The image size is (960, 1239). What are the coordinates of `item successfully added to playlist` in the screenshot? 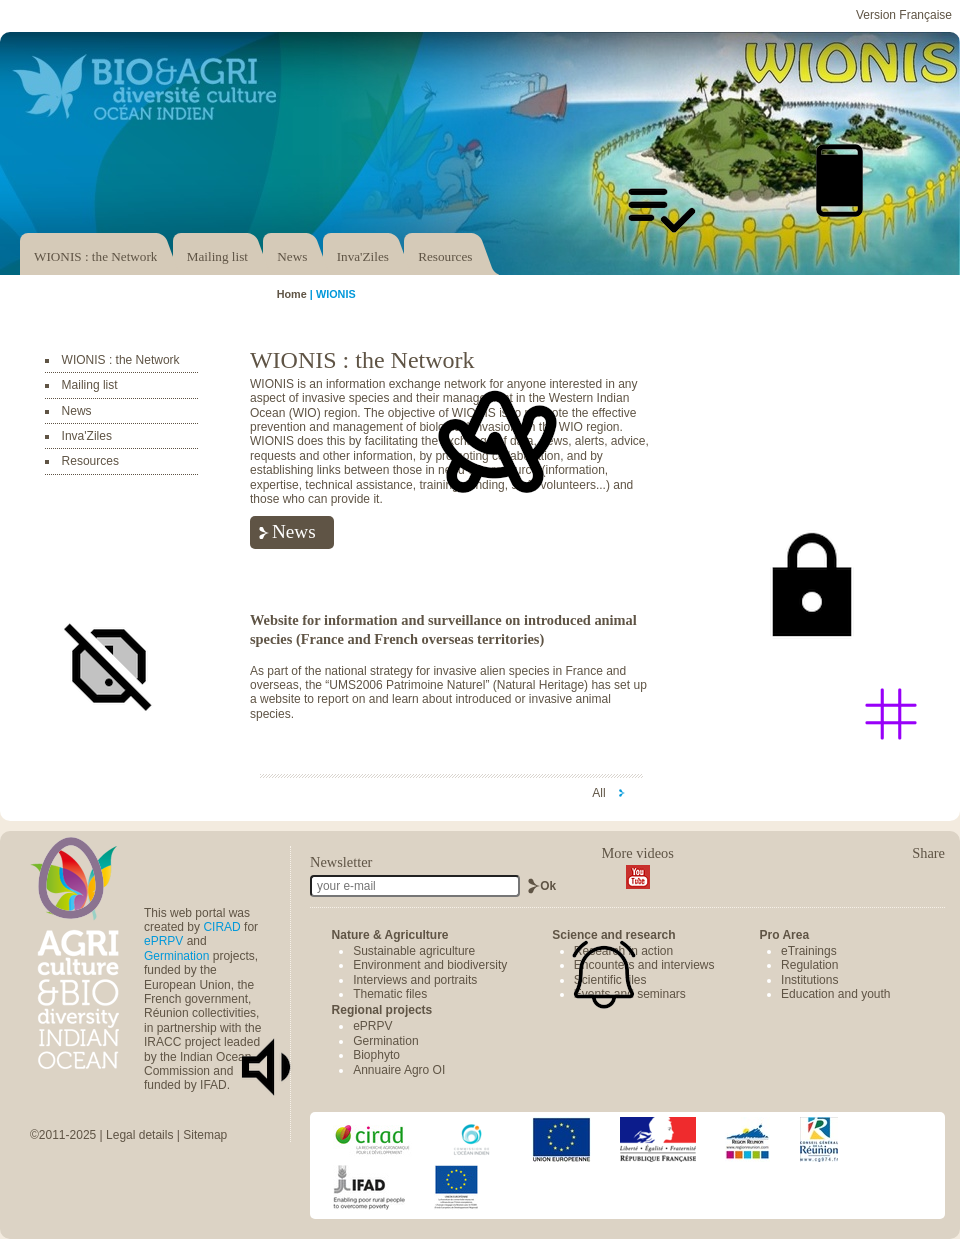 It's located at (661, 208).